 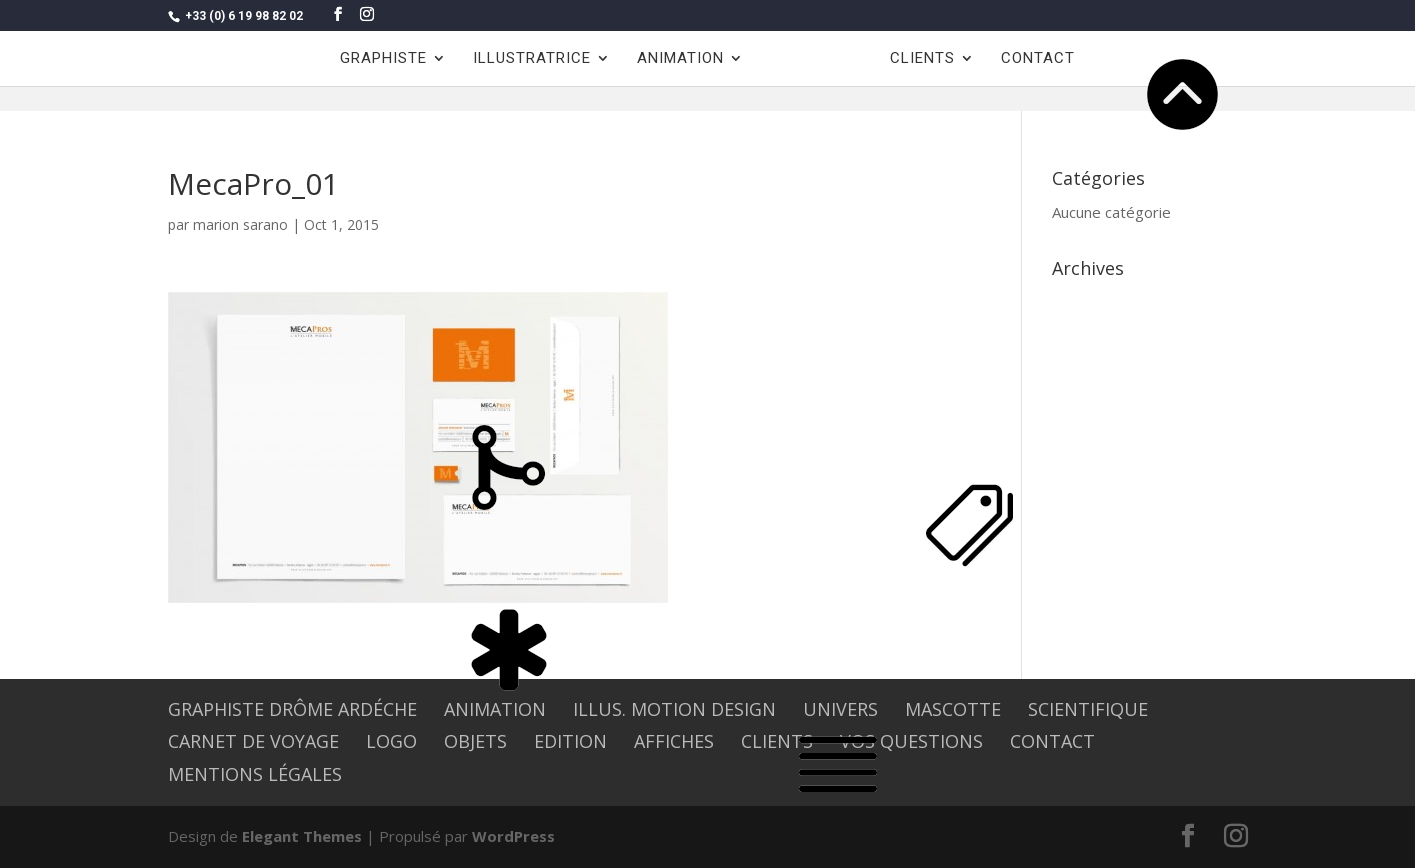 I want to click on justify text alignment, so click(x=838, y=766).